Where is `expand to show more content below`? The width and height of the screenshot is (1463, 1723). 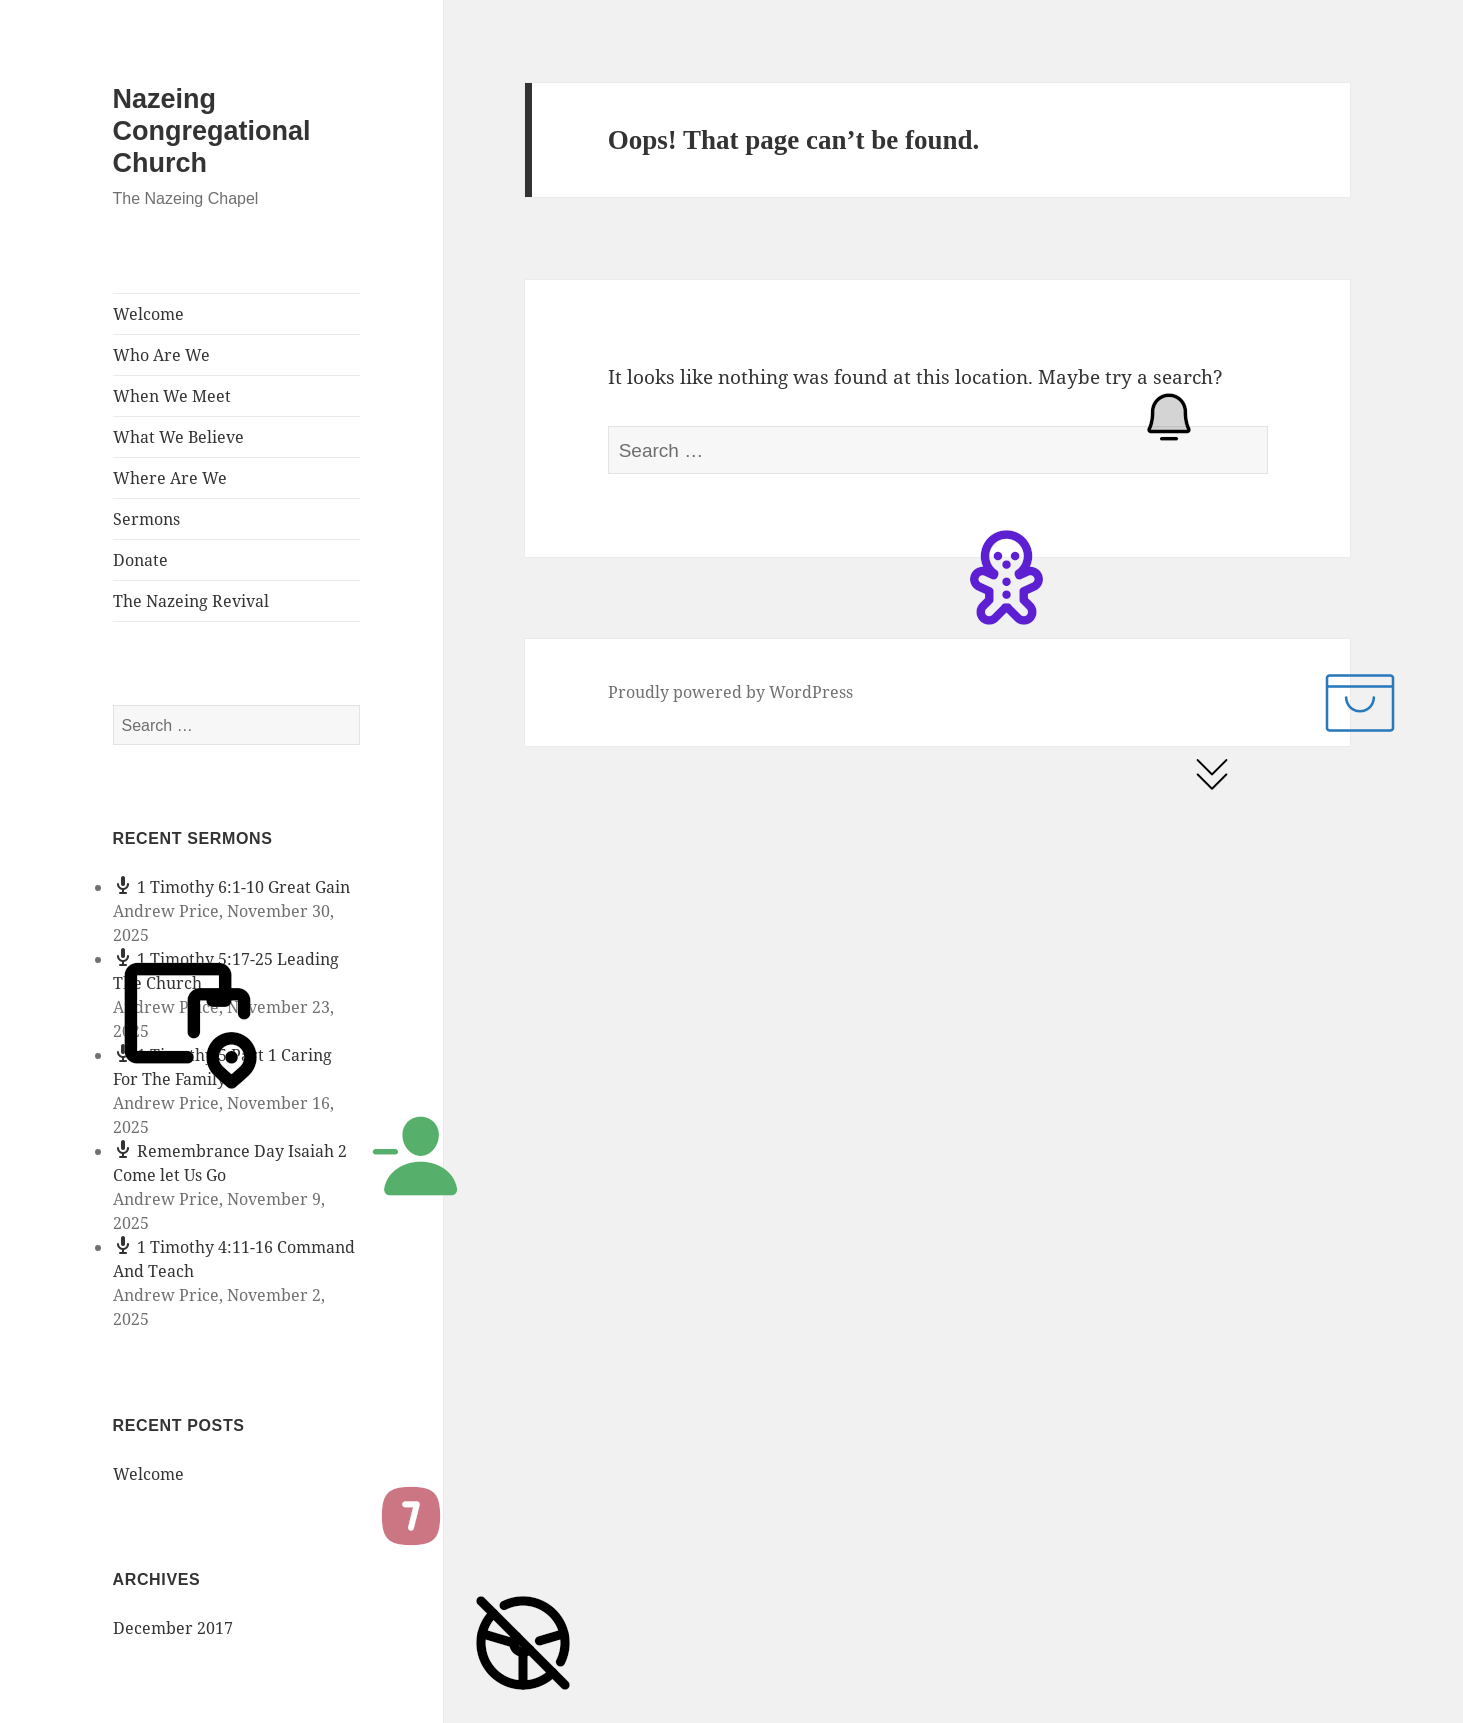 expand to show more content below is located at coordinates (1212, 773).